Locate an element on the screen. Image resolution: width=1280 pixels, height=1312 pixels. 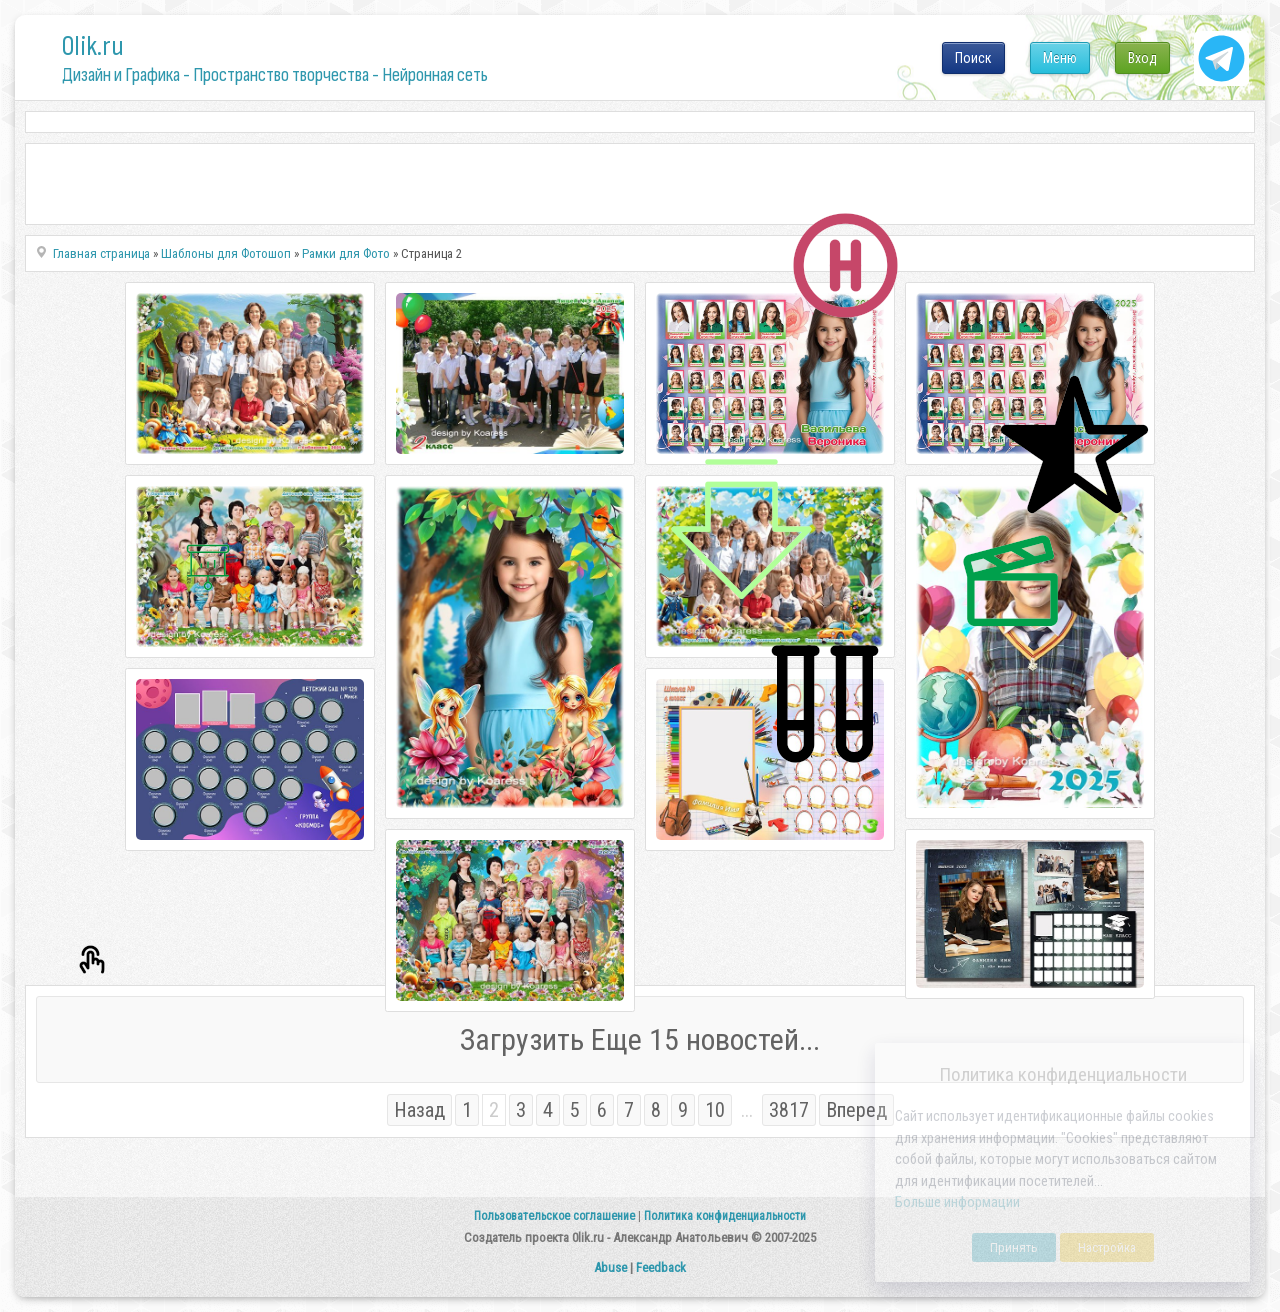
access lab results or diagnostics is located at coordinates (825, 704).